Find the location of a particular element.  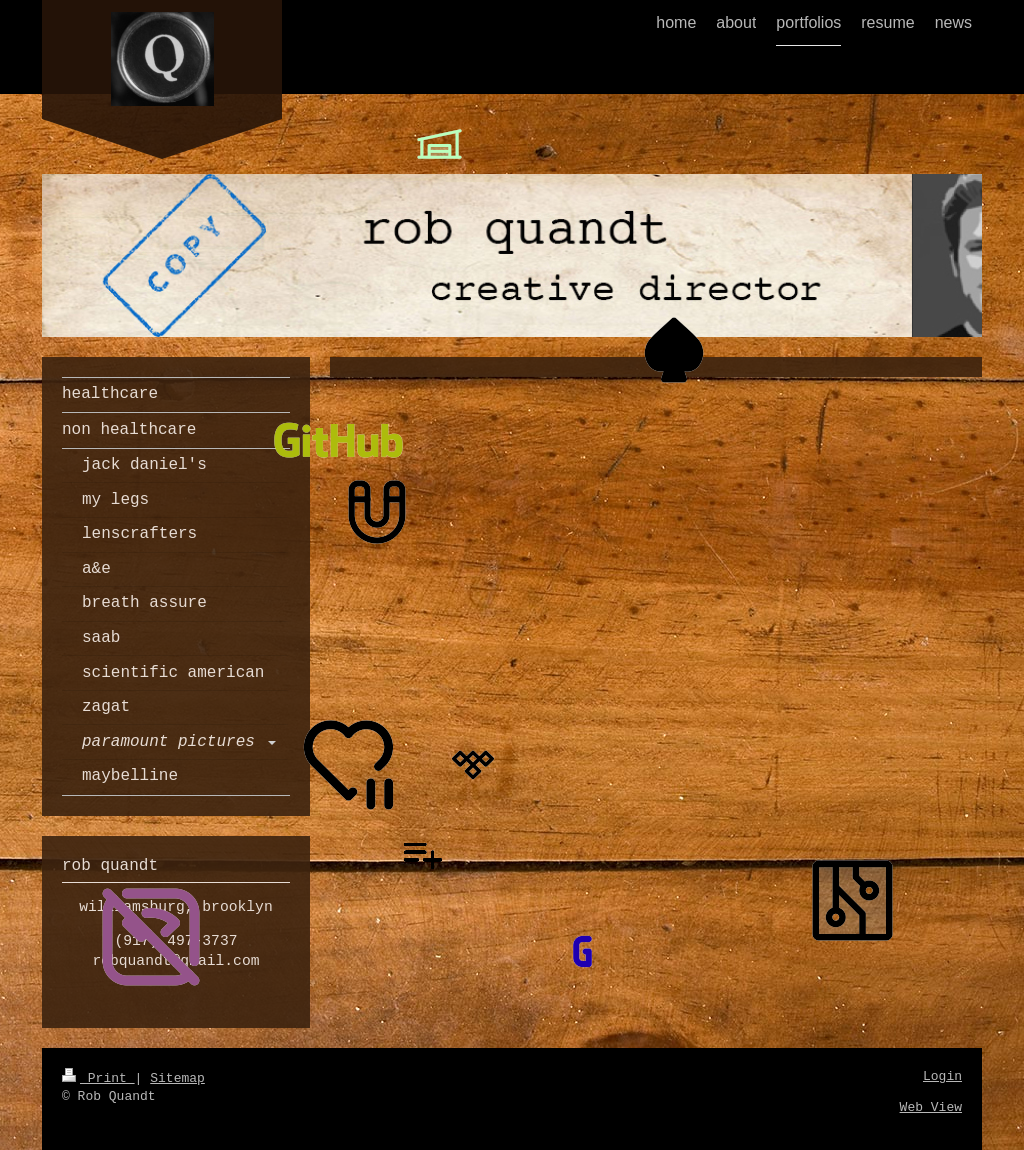

access hardware or circuit settings is located at coordinates (852, 900).